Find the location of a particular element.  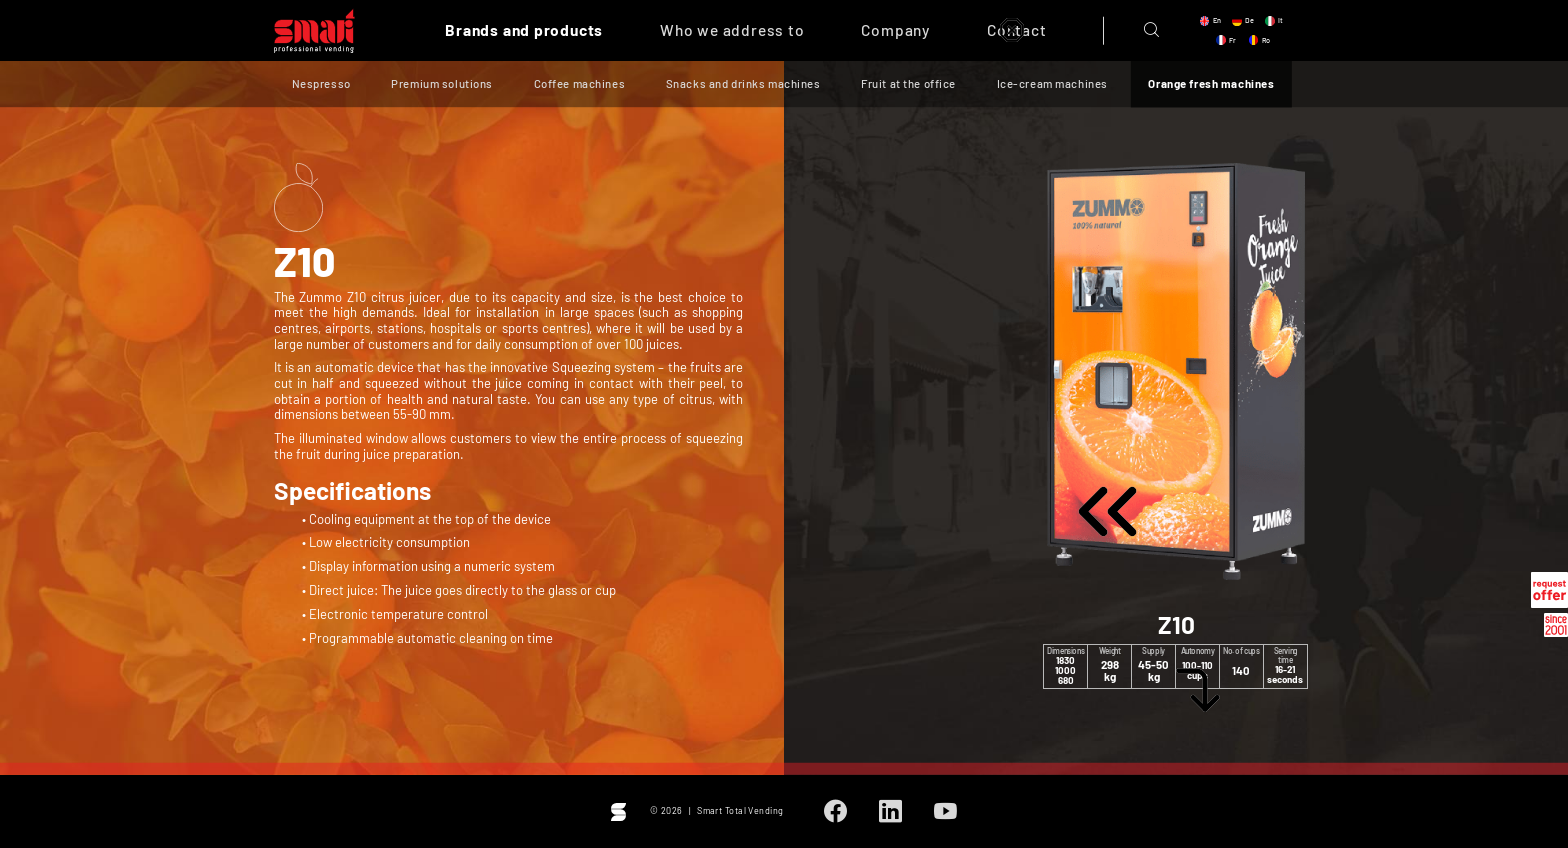

move item to the right and down is located at coordinates (1198, 690).